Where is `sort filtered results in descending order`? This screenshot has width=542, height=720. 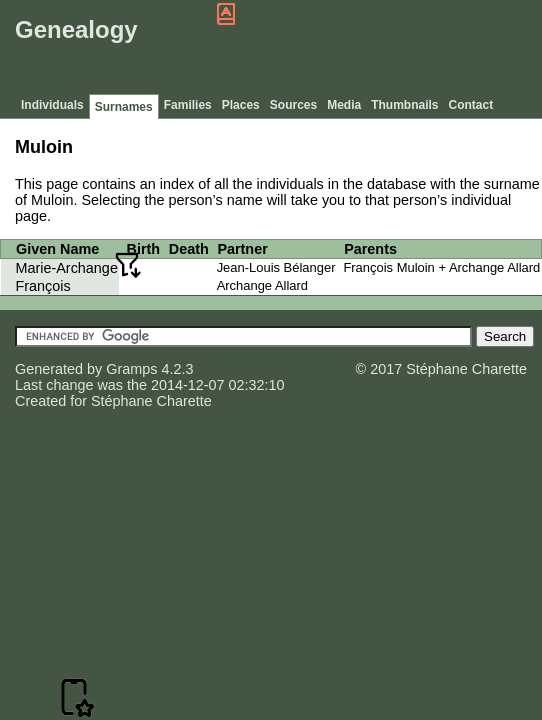 sort filtered results in descending order is located at coordinates (127, 264).